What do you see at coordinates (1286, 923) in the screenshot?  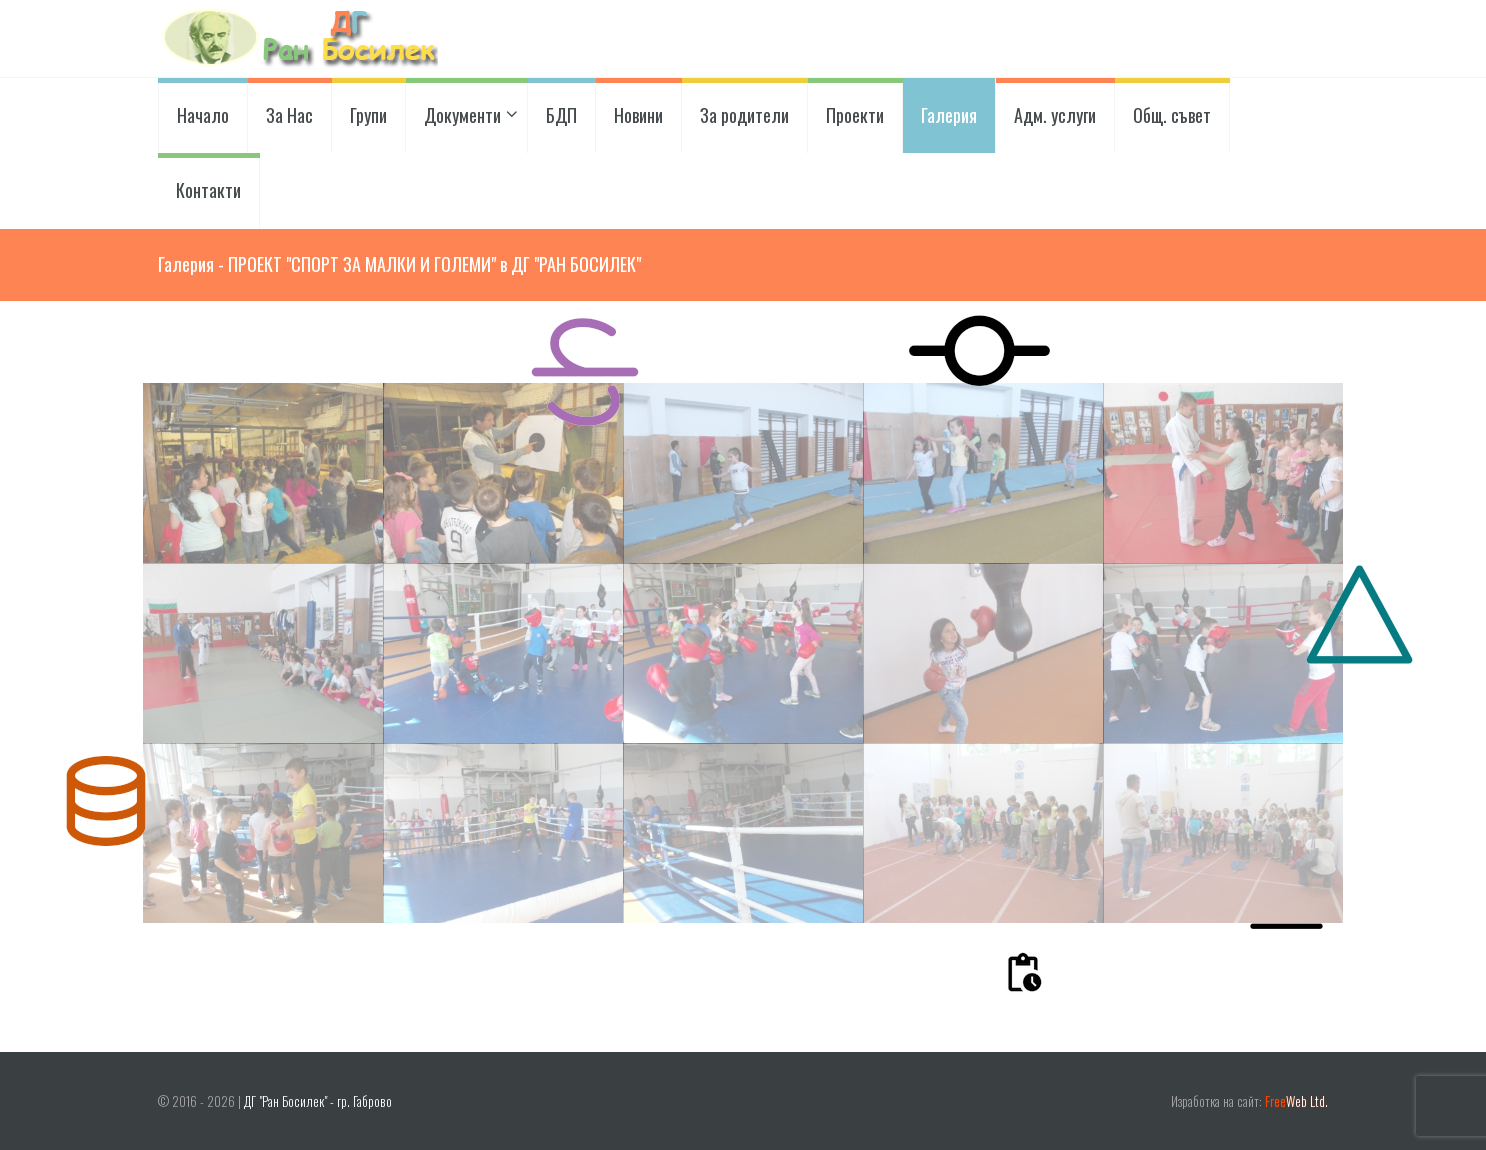 I see `insert a horizontal divider line` at bounding box center [1286, 923].